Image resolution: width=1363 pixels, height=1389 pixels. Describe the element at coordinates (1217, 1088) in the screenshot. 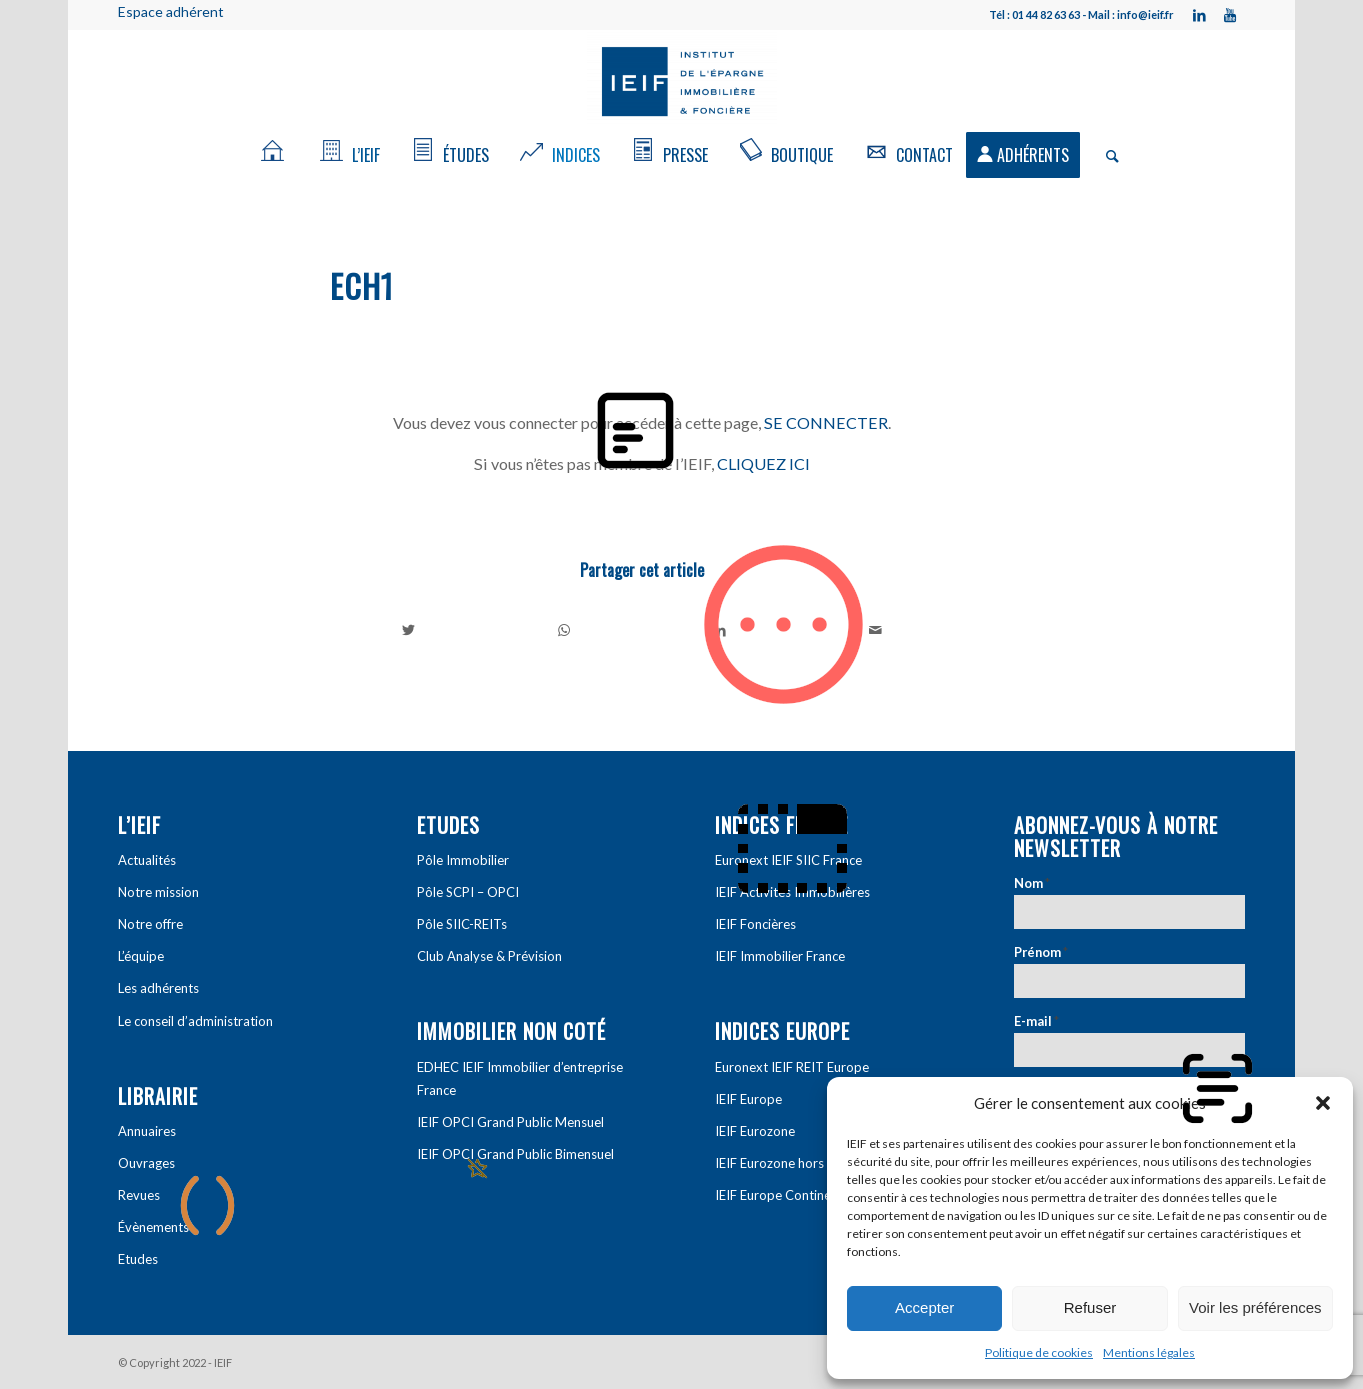

I see `scan document to extract text` at that location.